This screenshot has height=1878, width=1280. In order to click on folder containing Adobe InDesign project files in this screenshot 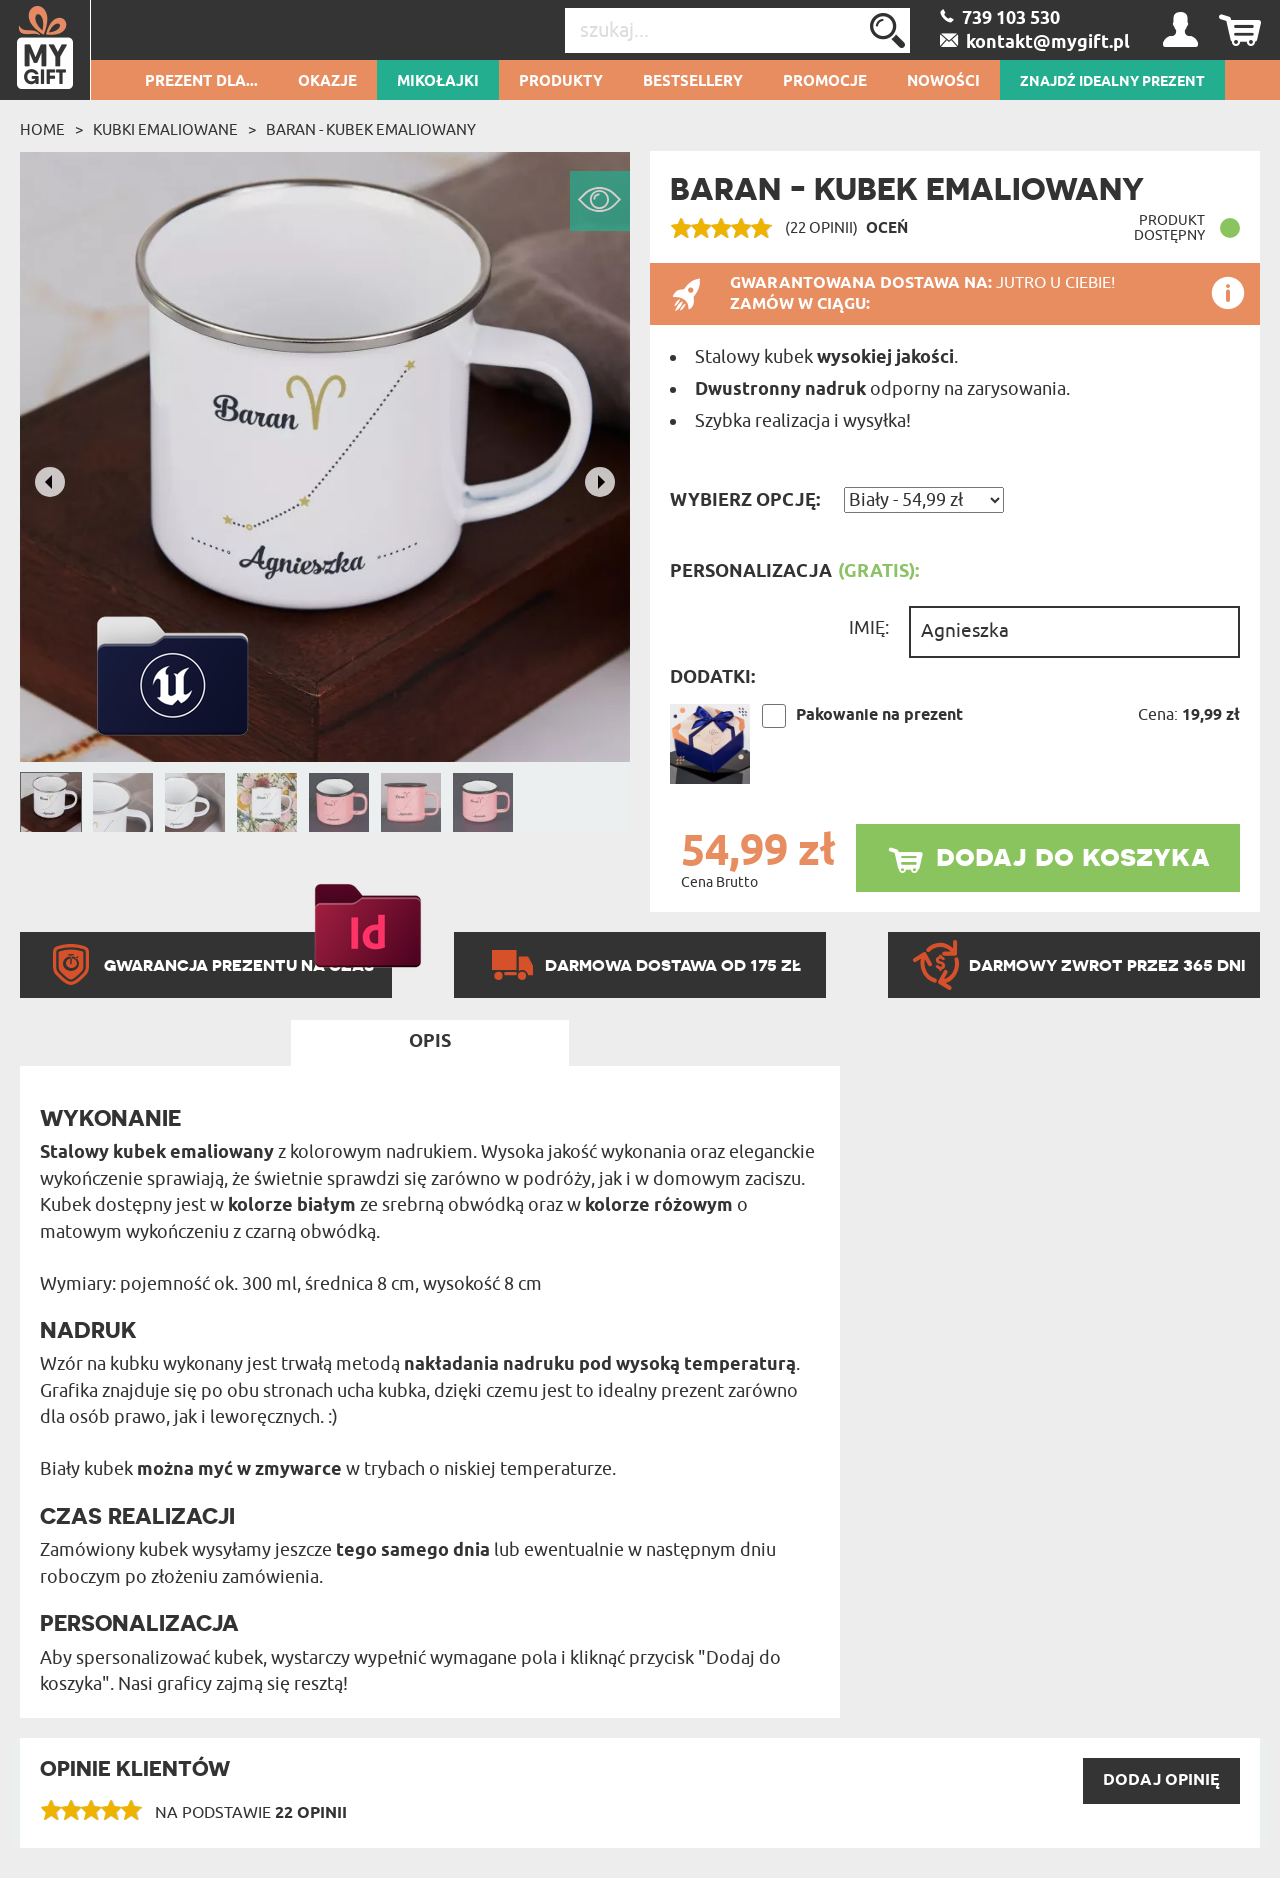, I will do `click(367, 928)`.